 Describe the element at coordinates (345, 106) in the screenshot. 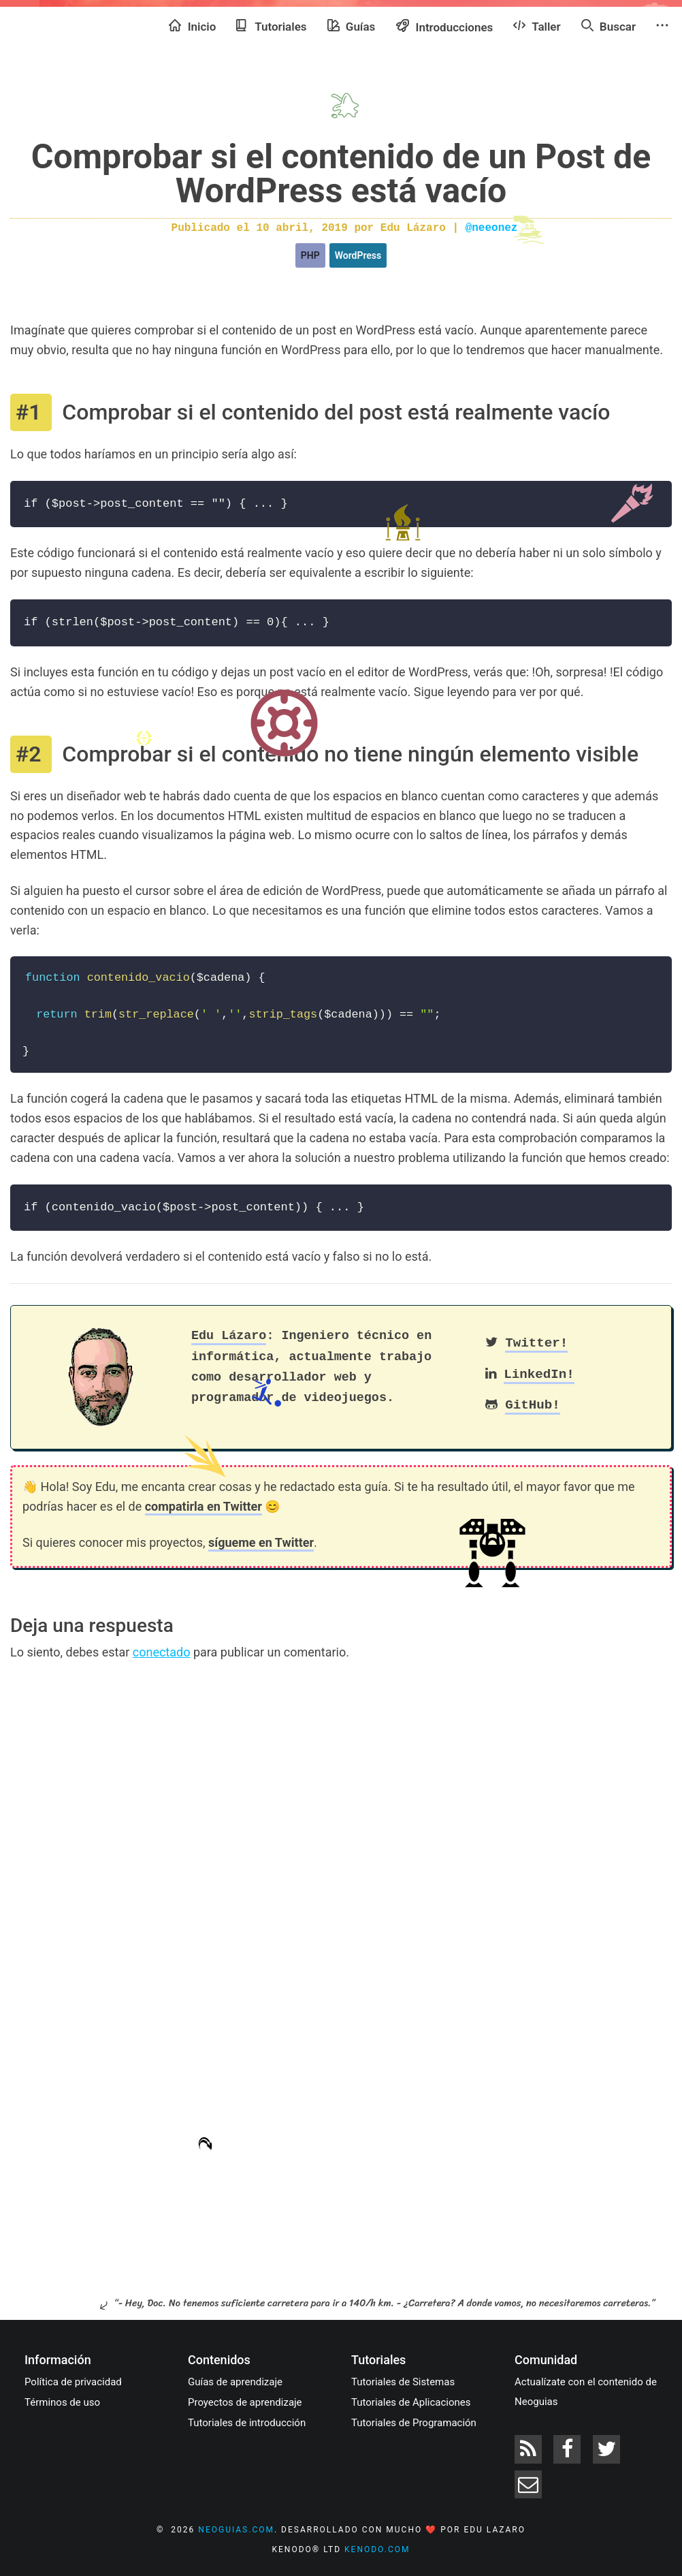

I see `slime or goo enemy in a game interface` at that location.